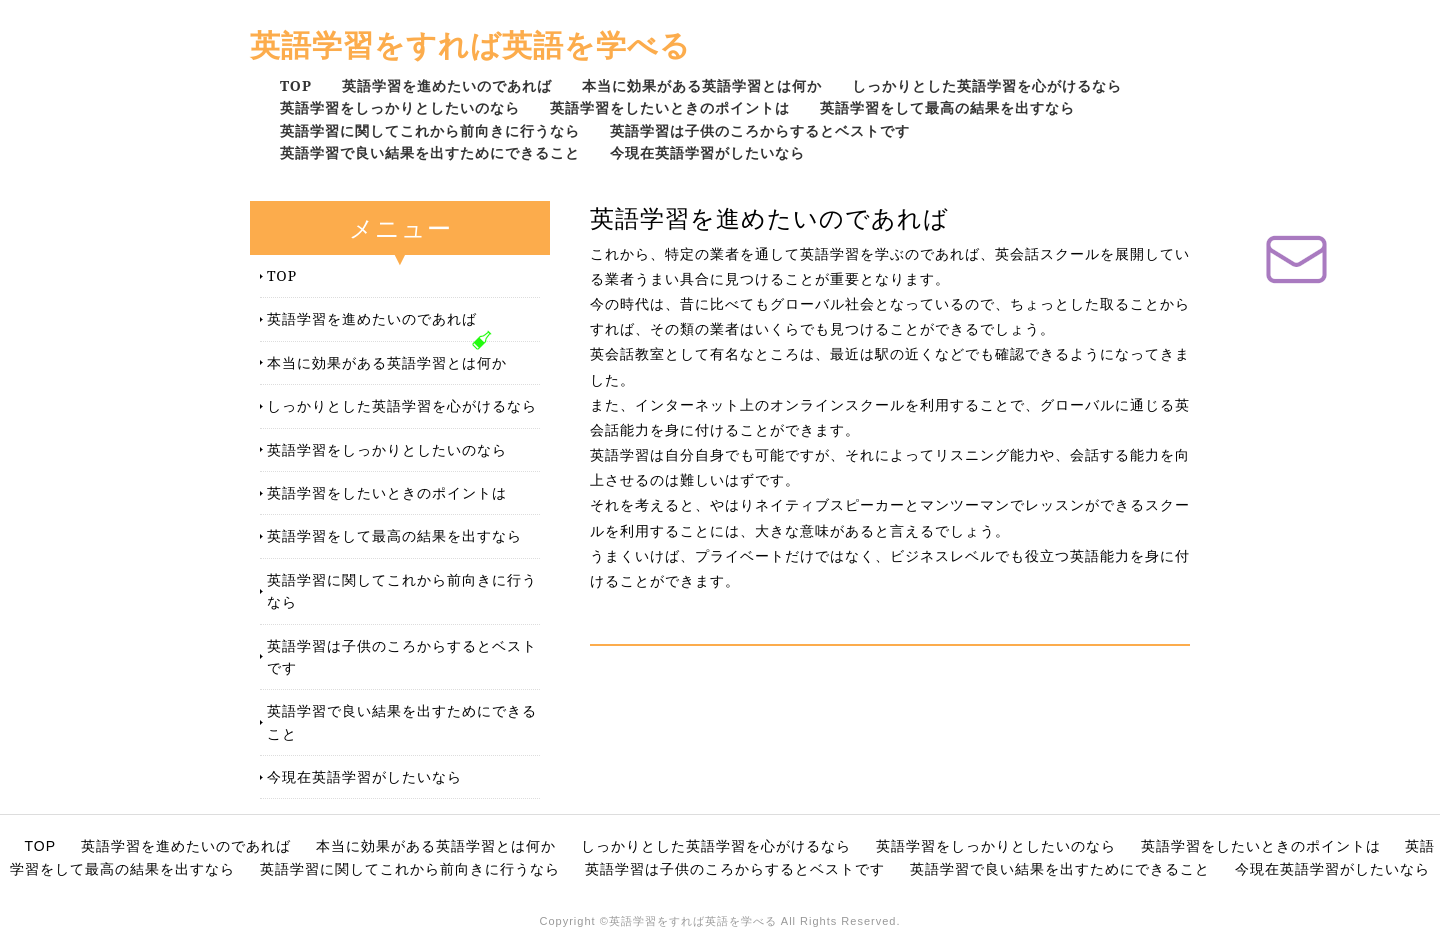 The width and height of the screenshot is (1440, 938). What do you see at coordinates (1296, 259) in the screenshot?
I see `access your email inbox` at bounding box center [1296, 259].